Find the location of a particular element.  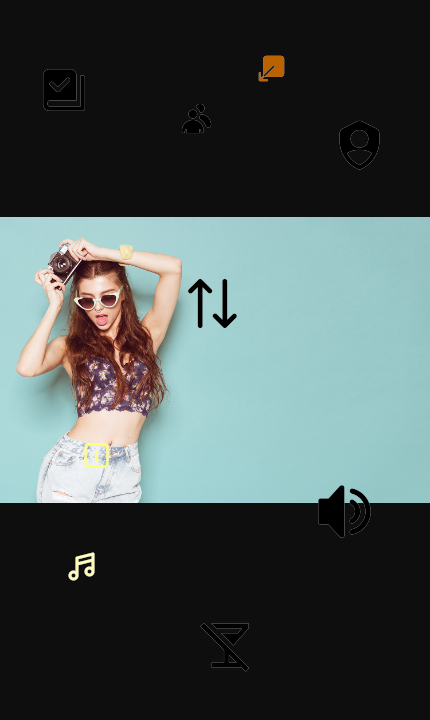

manage user roles and permissions is located at coordinates (359, 145).